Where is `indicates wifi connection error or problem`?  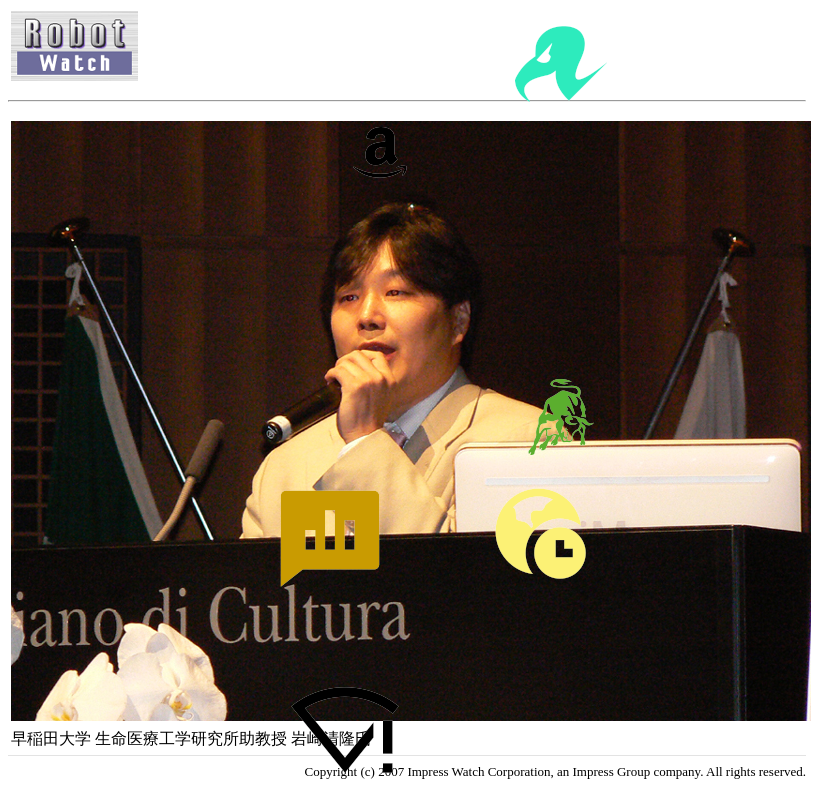
indicates wifi connection error or problem is located at coordinates (345, 730).